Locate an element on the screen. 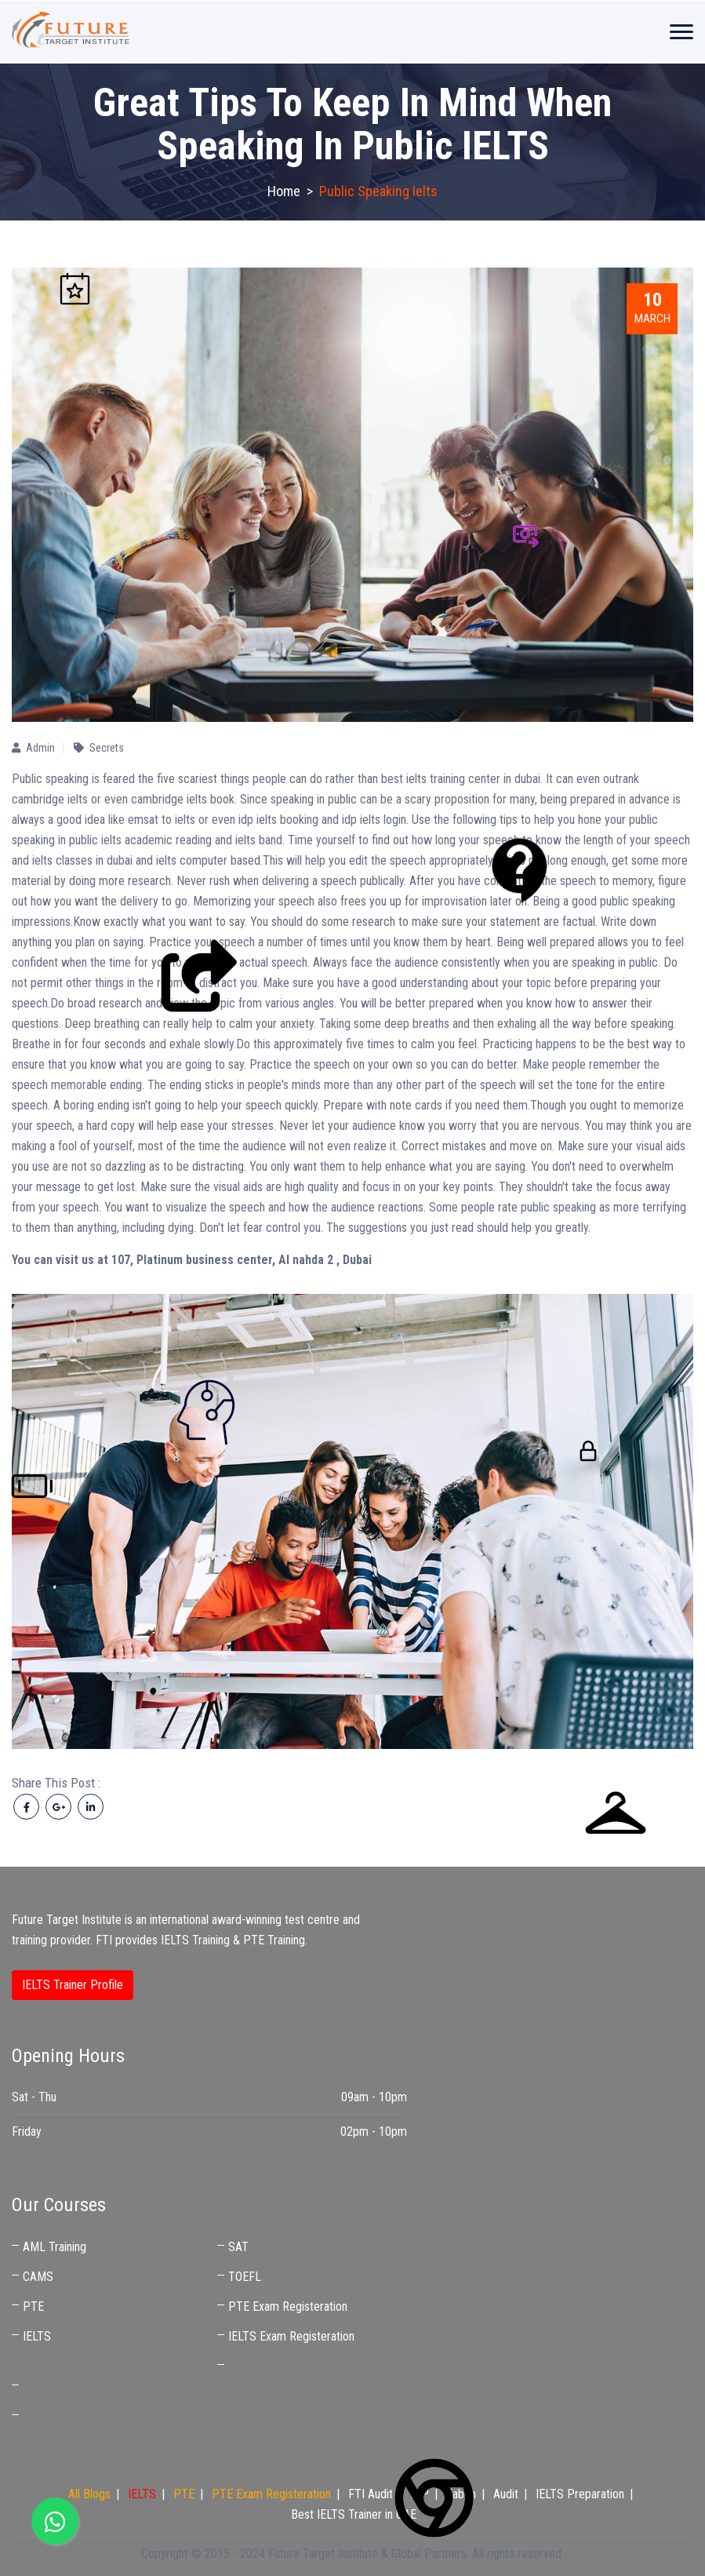 This screenshot has width=705, height=2576. indicates a locked or secure item is located at coordinates (588, 1452).